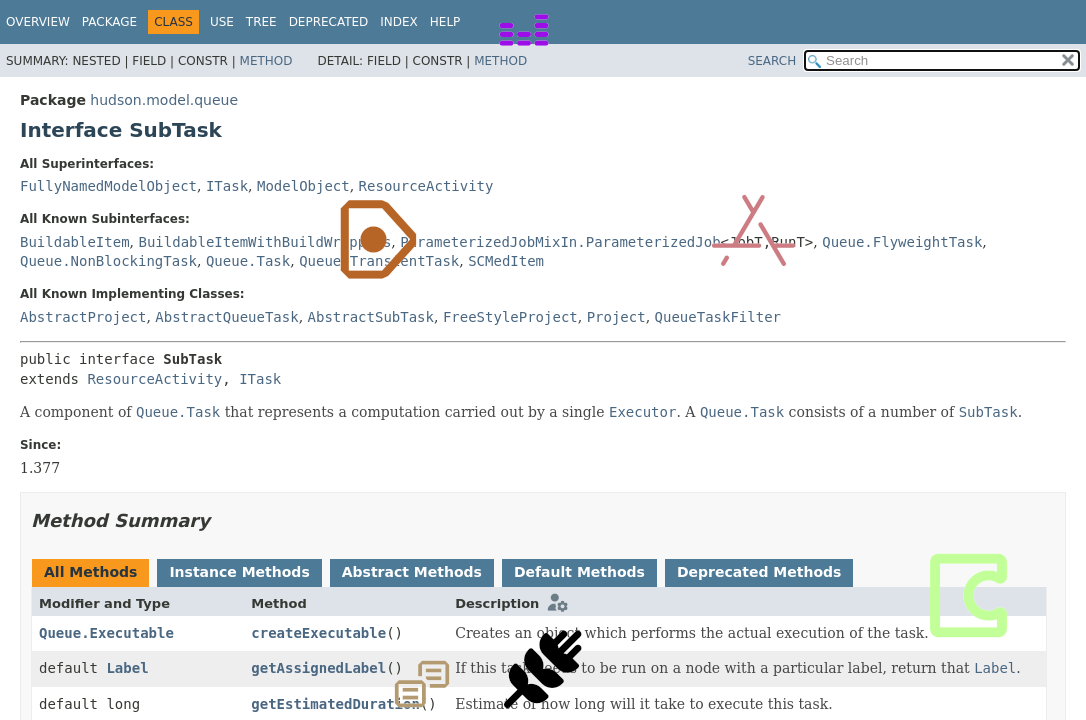 Image resolution: width=1086 pixels, height=720 pixels. Describe the element at coordinates (422, 684) in the screenshot. I see `indicates an enumeration type in code` at that location.